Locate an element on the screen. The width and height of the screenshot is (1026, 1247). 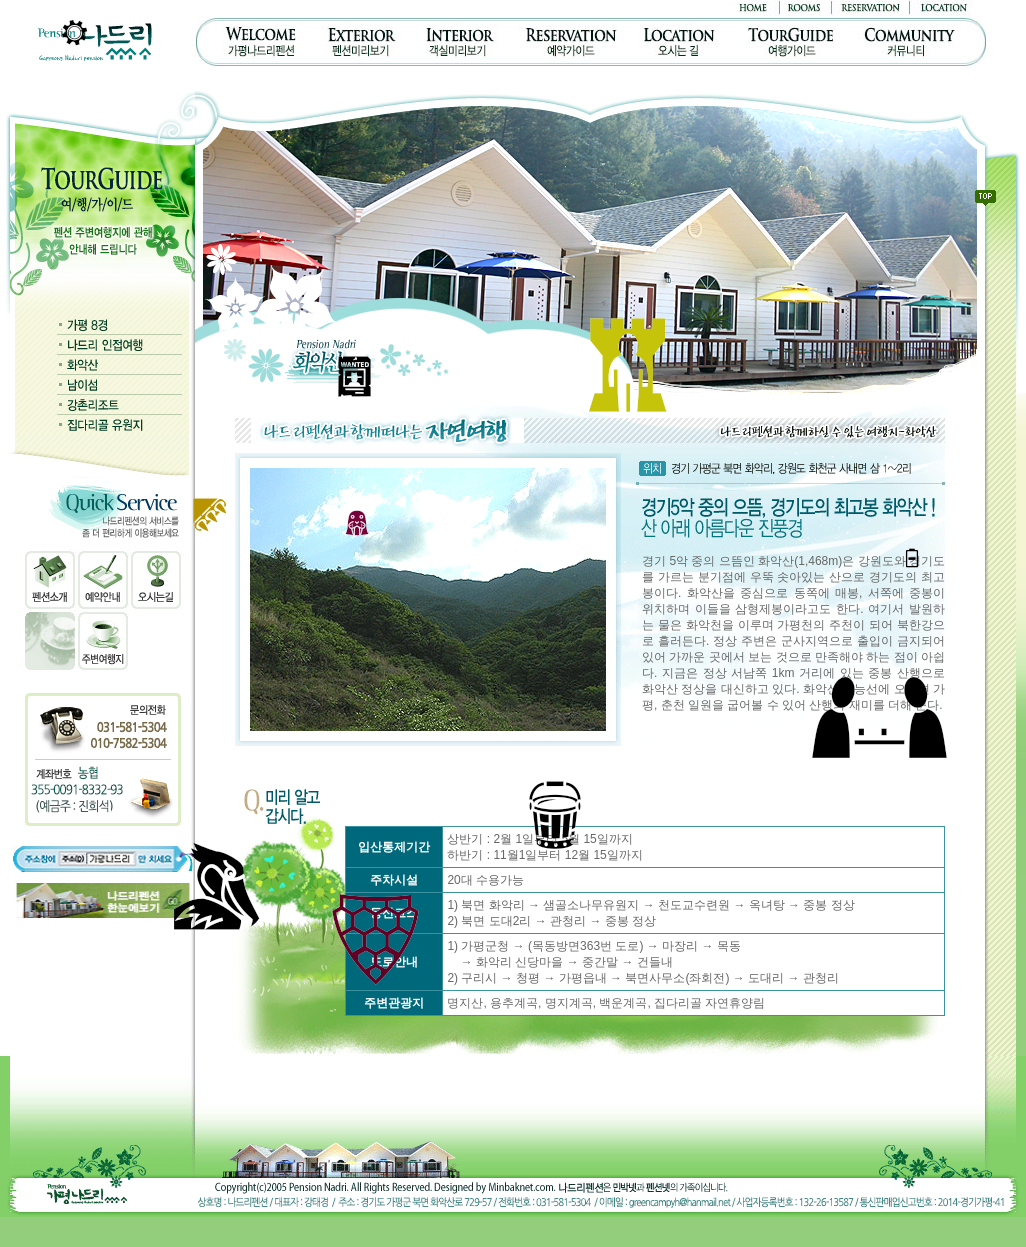
access defensive structures or fortifications is located at coordinates (627, 365).